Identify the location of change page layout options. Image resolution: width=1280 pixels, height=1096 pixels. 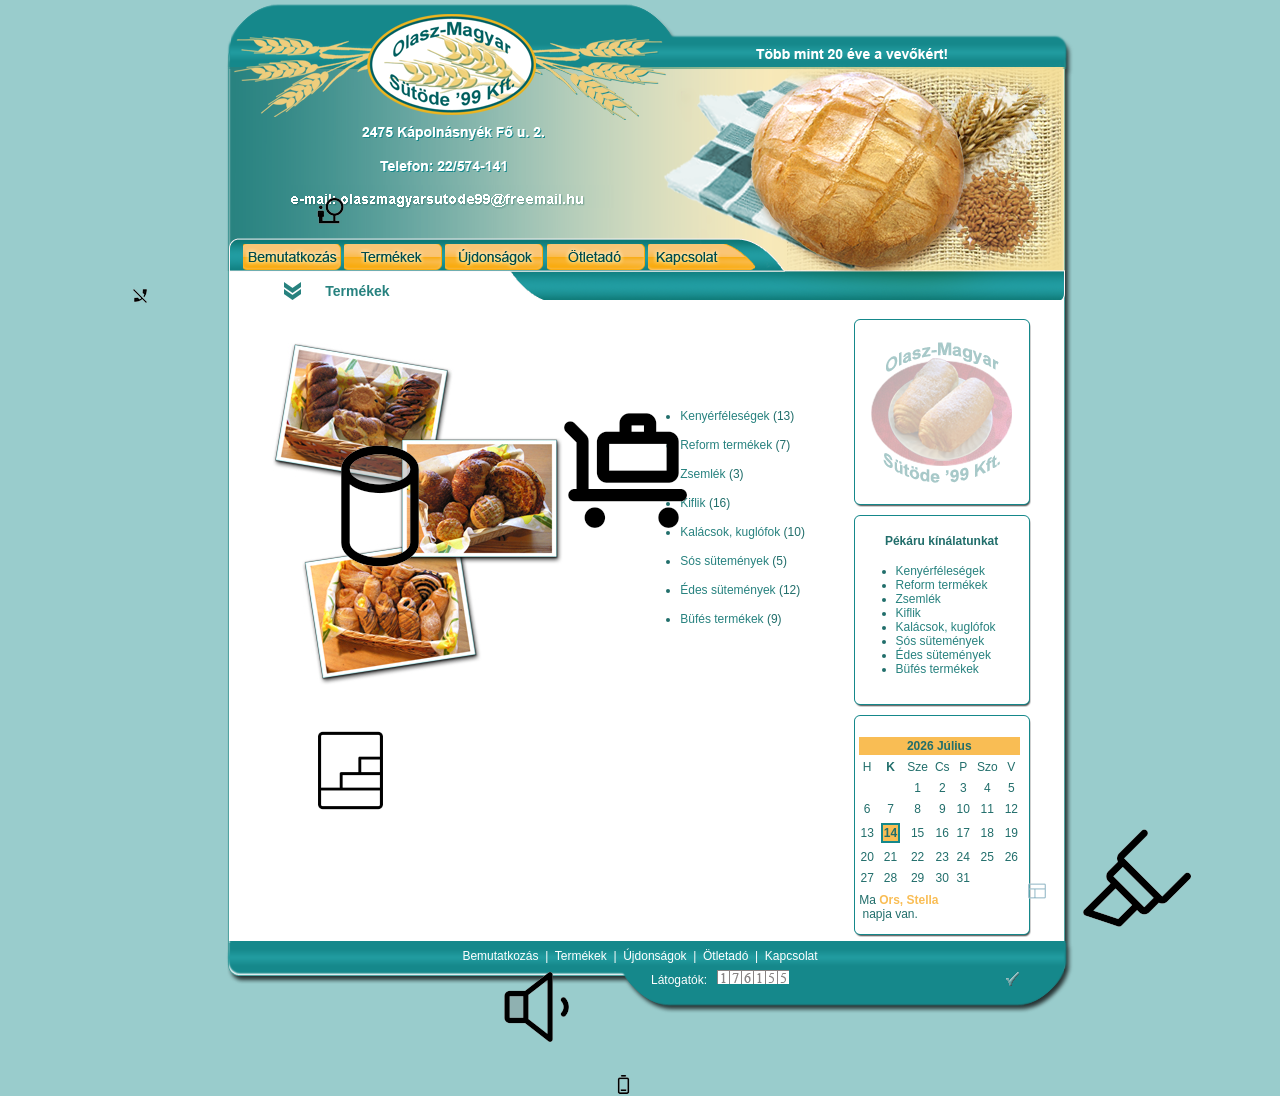
(1037, 891).